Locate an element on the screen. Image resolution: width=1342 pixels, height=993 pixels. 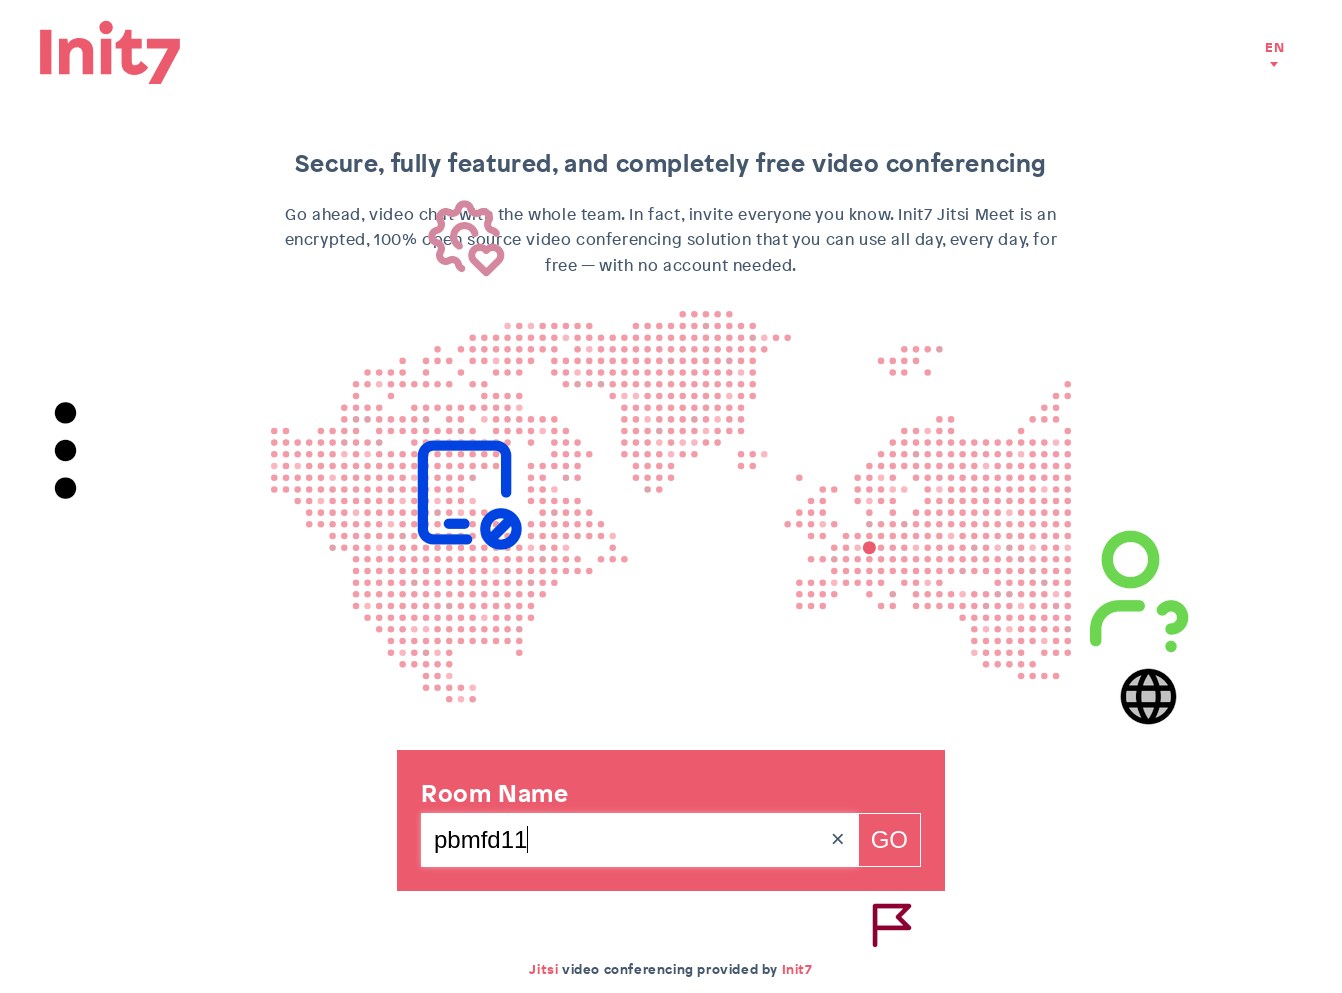
flag an item for review or attention is located at coordinates (892, 923).